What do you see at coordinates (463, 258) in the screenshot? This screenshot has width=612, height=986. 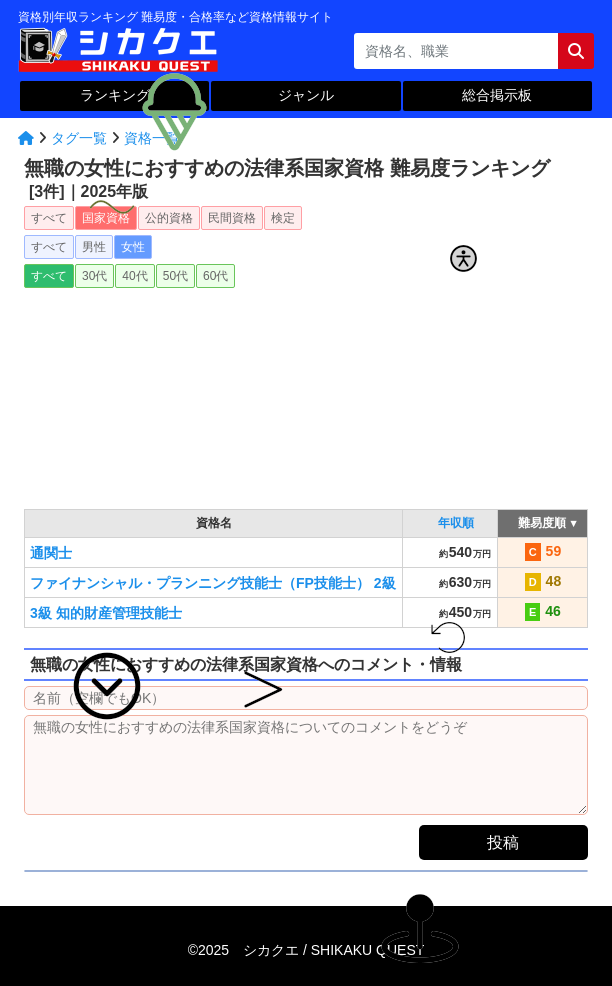 I see `access user profile or account settings` at bounding box center [463, 258].